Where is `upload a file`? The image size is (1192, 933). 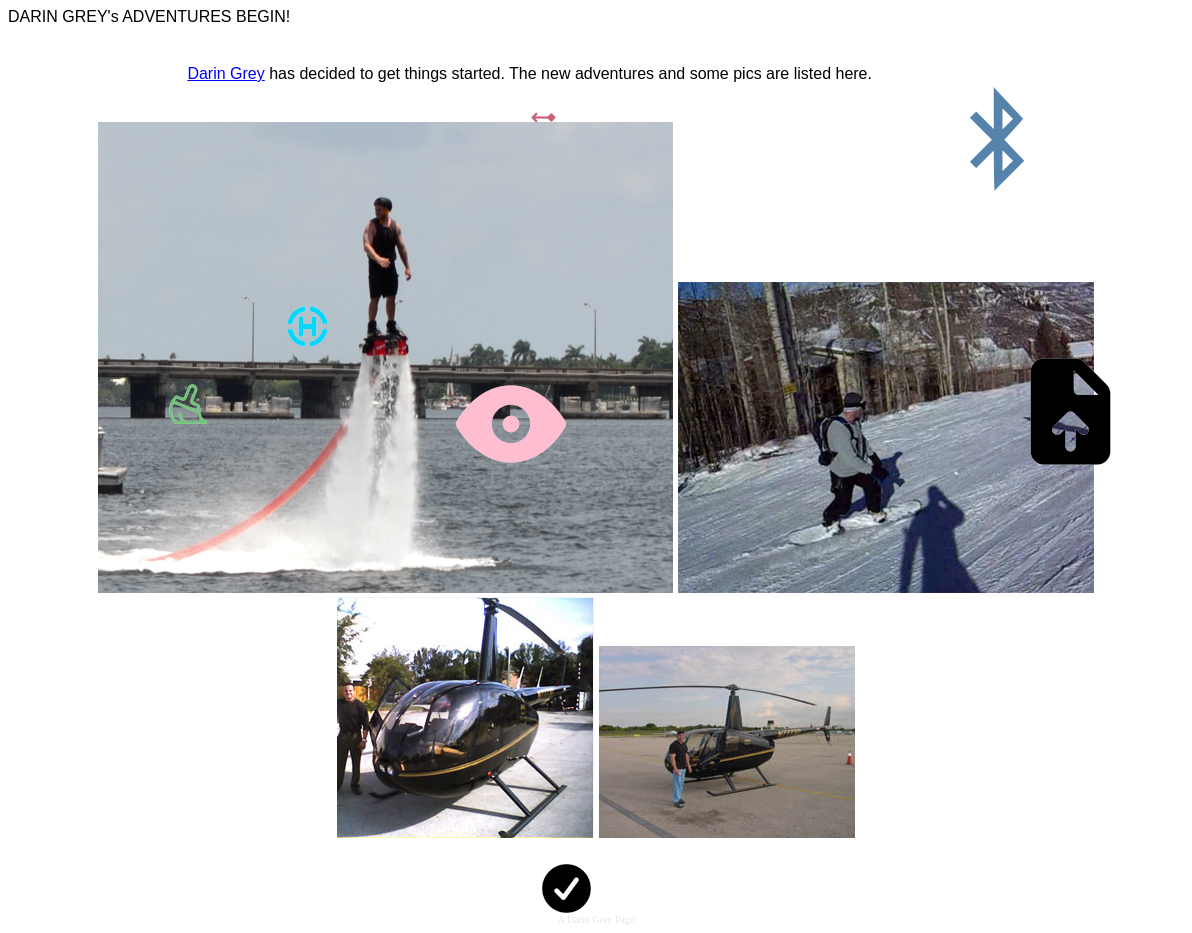 upload a file is located at coordinates (1070, 411).